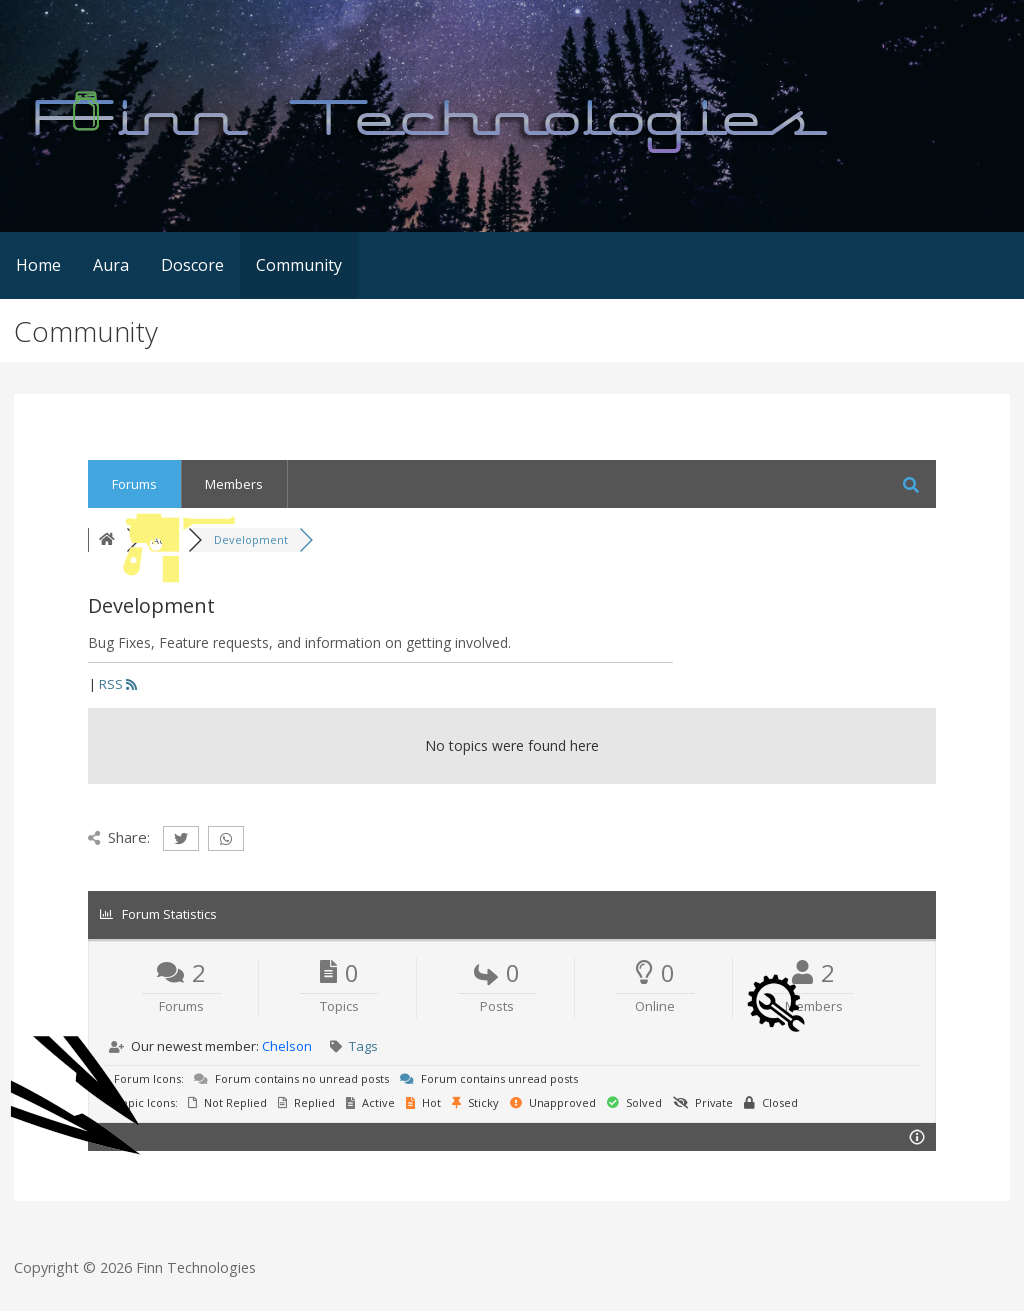  I want to click on access preserved items or storage, so click(86, 111).